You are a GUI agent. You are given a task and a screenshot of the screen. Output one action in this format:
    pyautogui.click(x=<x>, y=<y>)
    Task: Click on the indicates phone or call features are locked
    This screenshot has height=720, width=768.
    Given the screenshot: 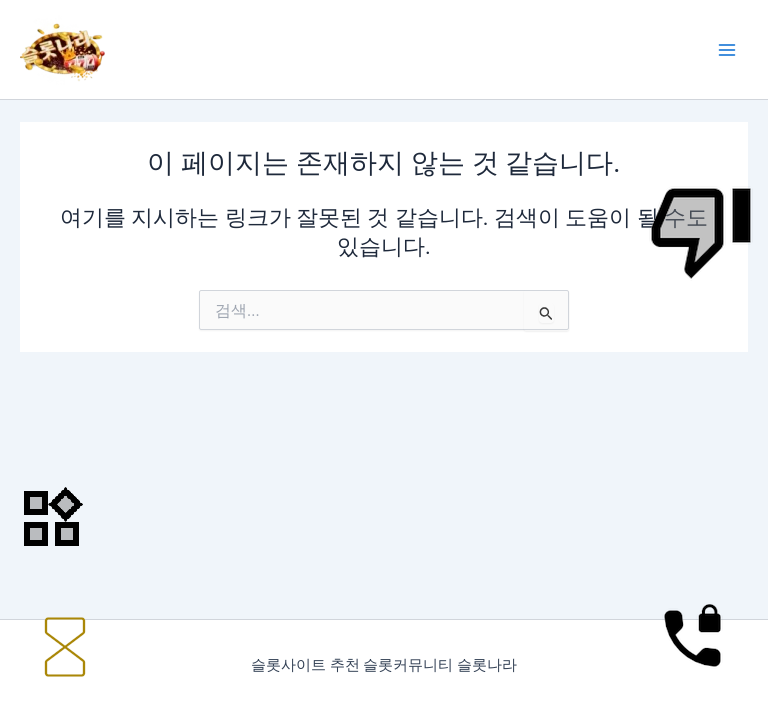 What is the action you would take?
    pyautogui.click(x=692, y=638)
    